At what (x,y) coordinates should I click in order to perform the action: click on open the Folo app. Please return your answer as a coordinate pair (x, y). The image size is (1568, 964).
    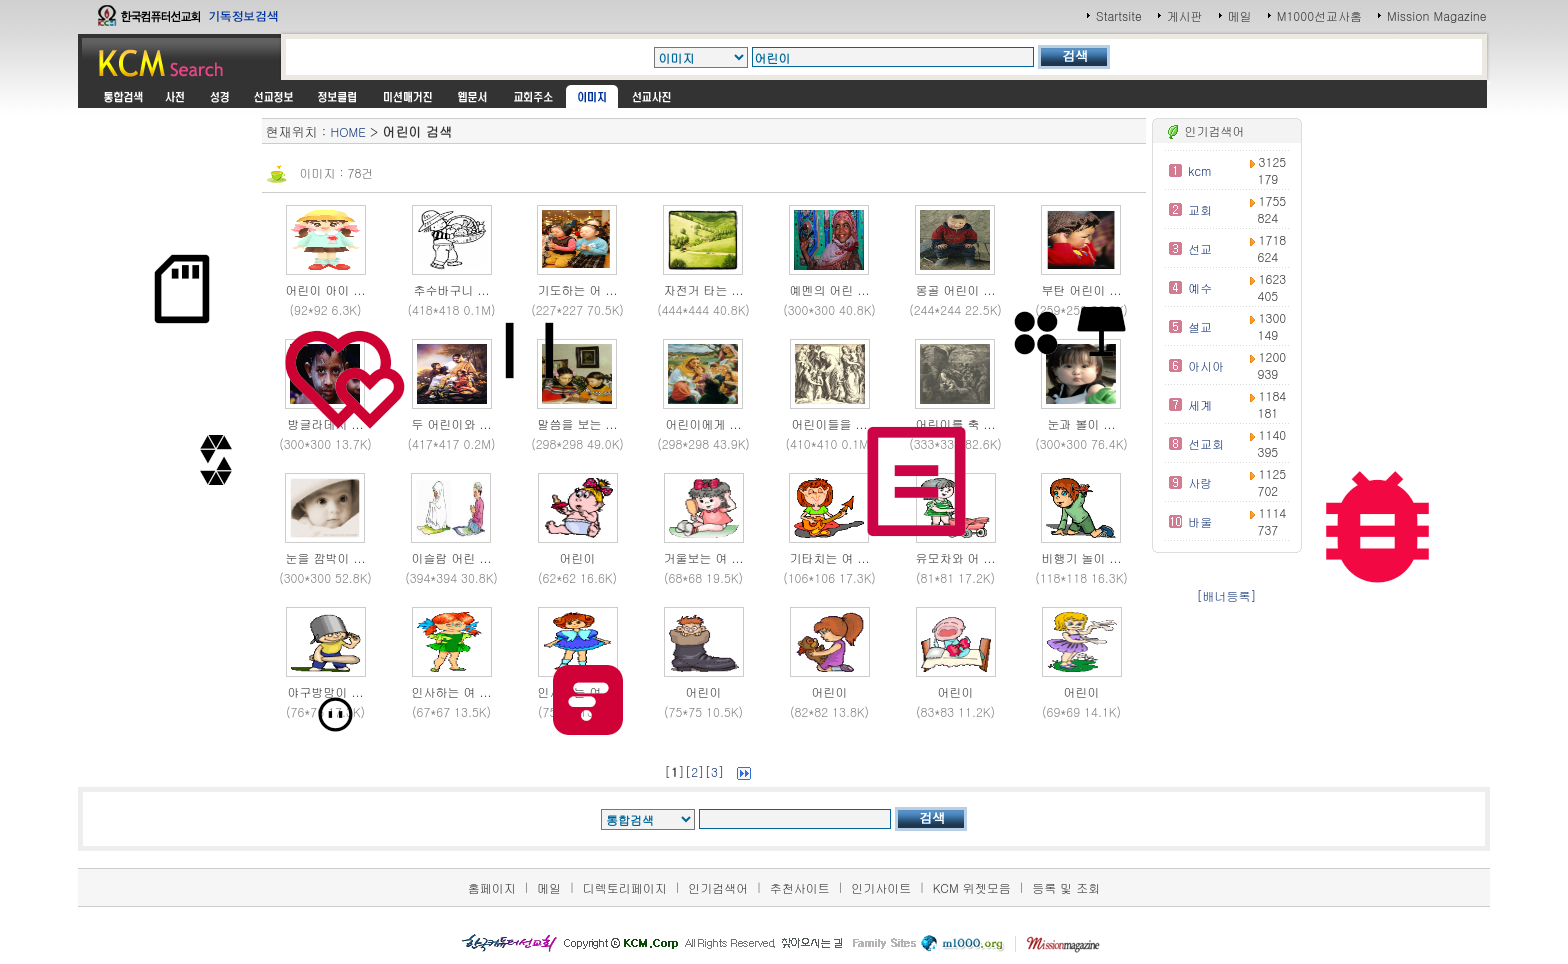
    Looking at the image, I should click on (588, 700).